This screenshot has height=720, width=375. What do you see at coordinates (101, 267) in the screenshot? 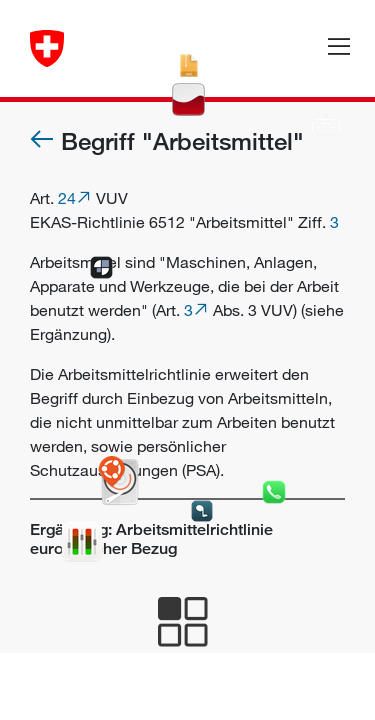
I see `open shapez game app` at bounding box center [101, 267].